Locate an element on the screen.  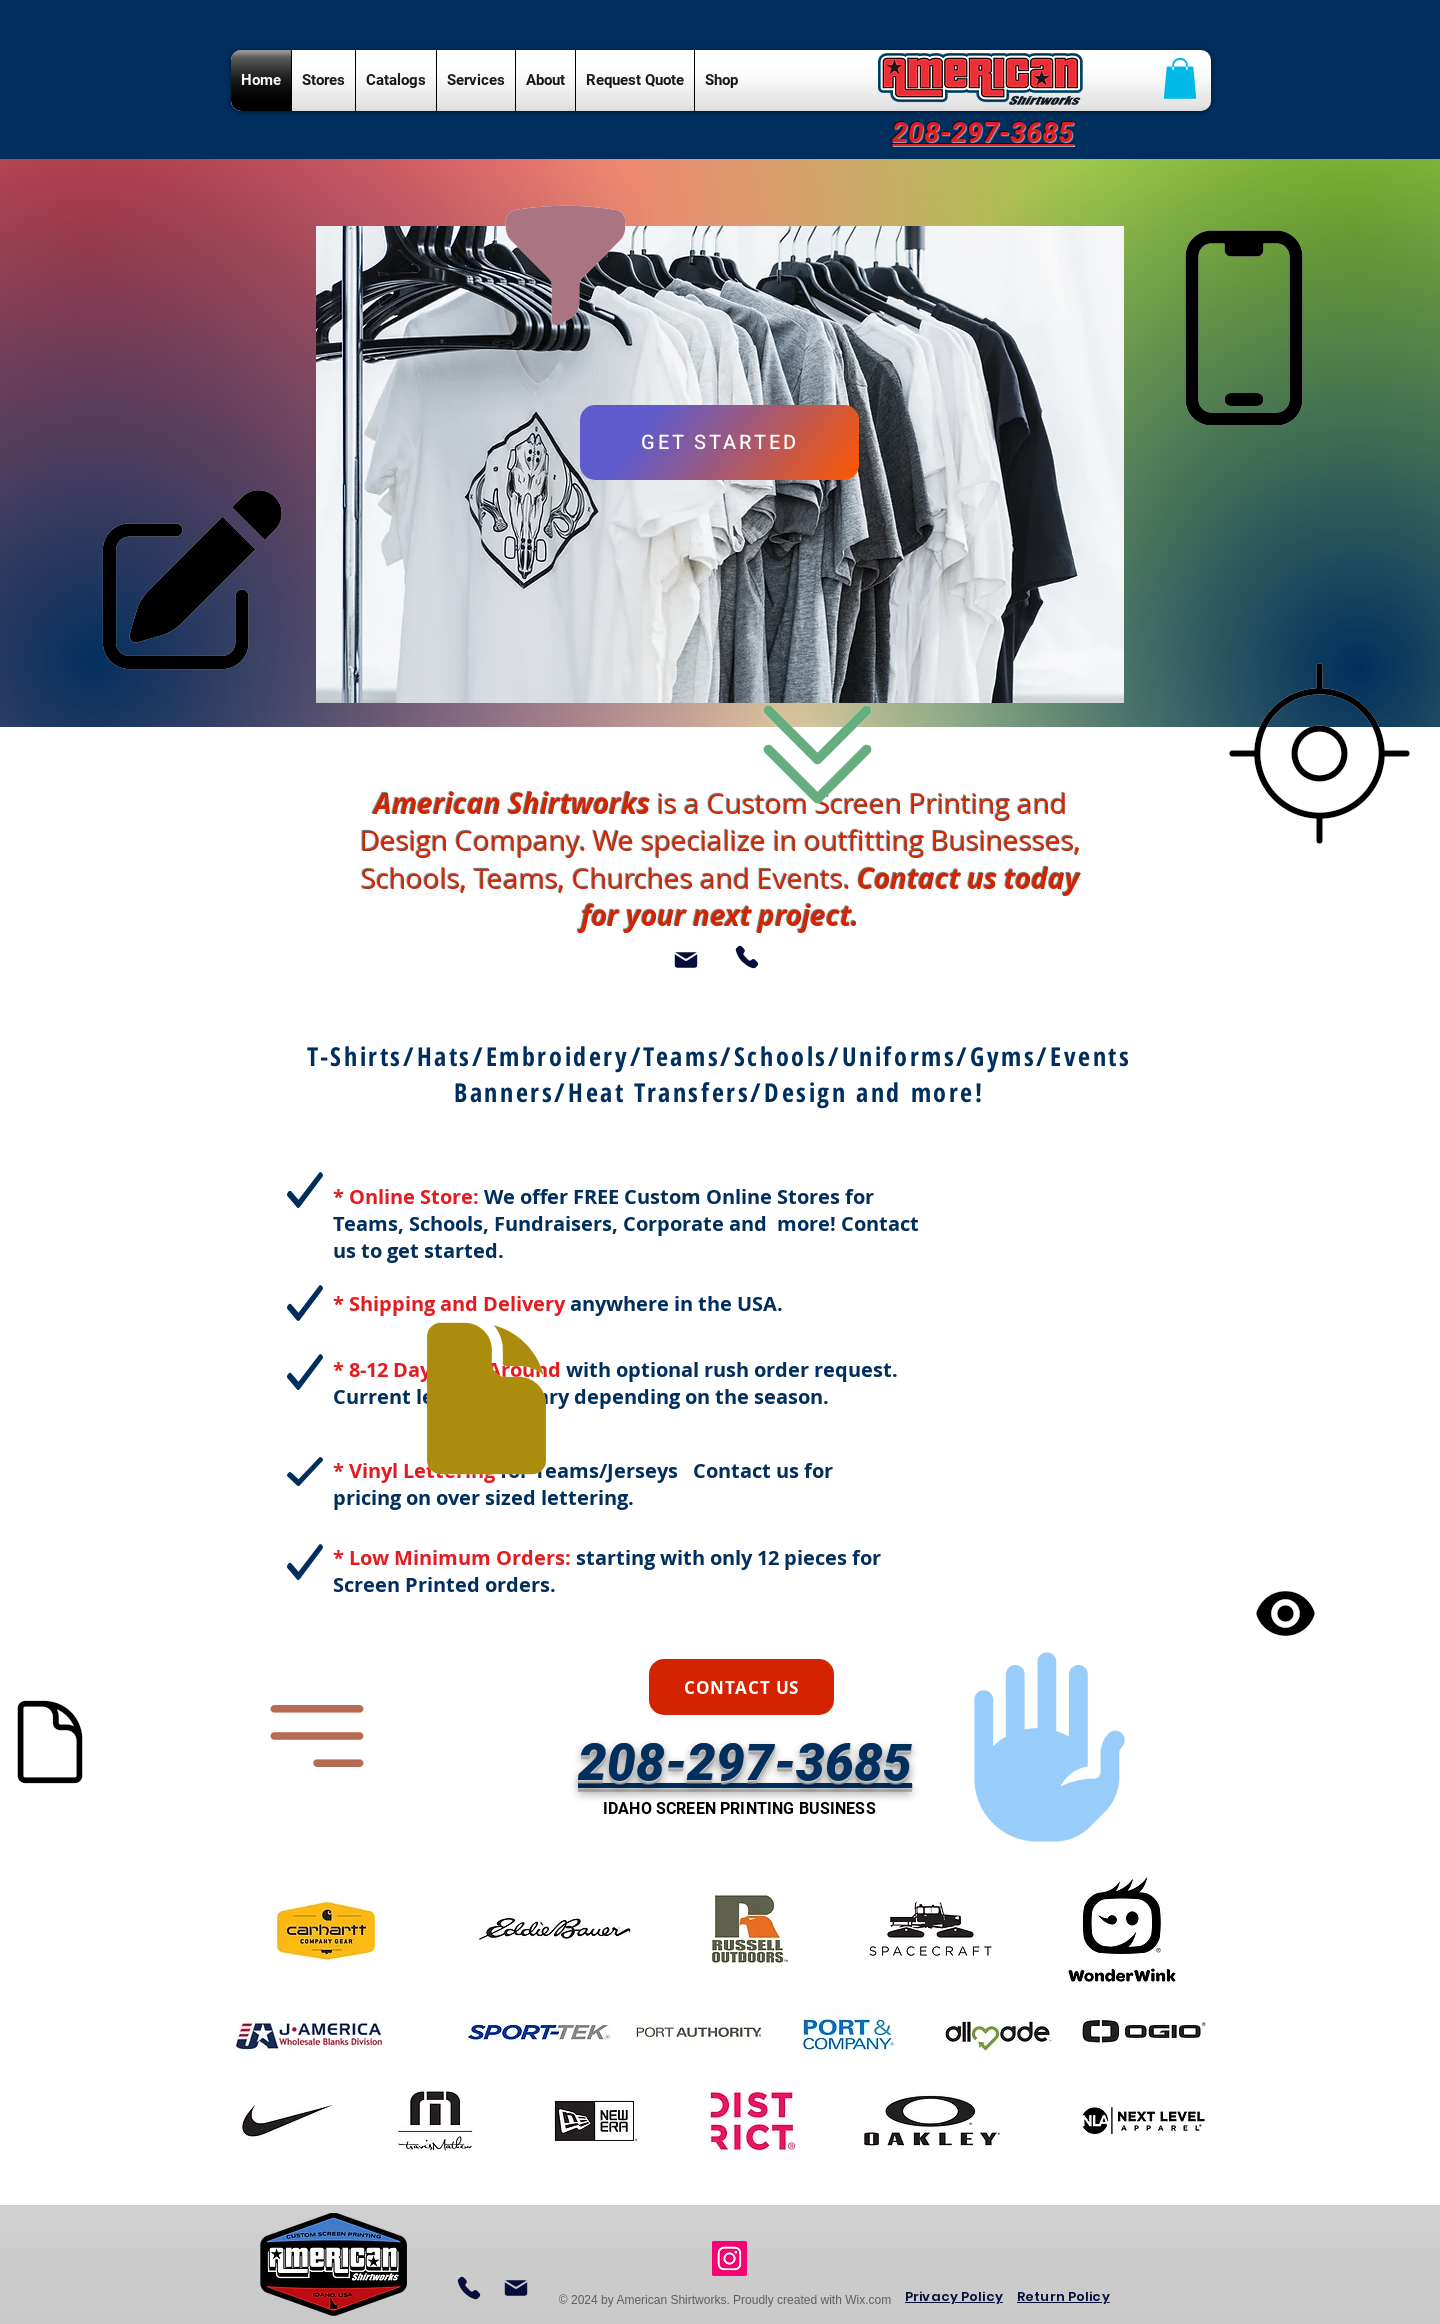
view document or file is located at coordinates (486, 1398).